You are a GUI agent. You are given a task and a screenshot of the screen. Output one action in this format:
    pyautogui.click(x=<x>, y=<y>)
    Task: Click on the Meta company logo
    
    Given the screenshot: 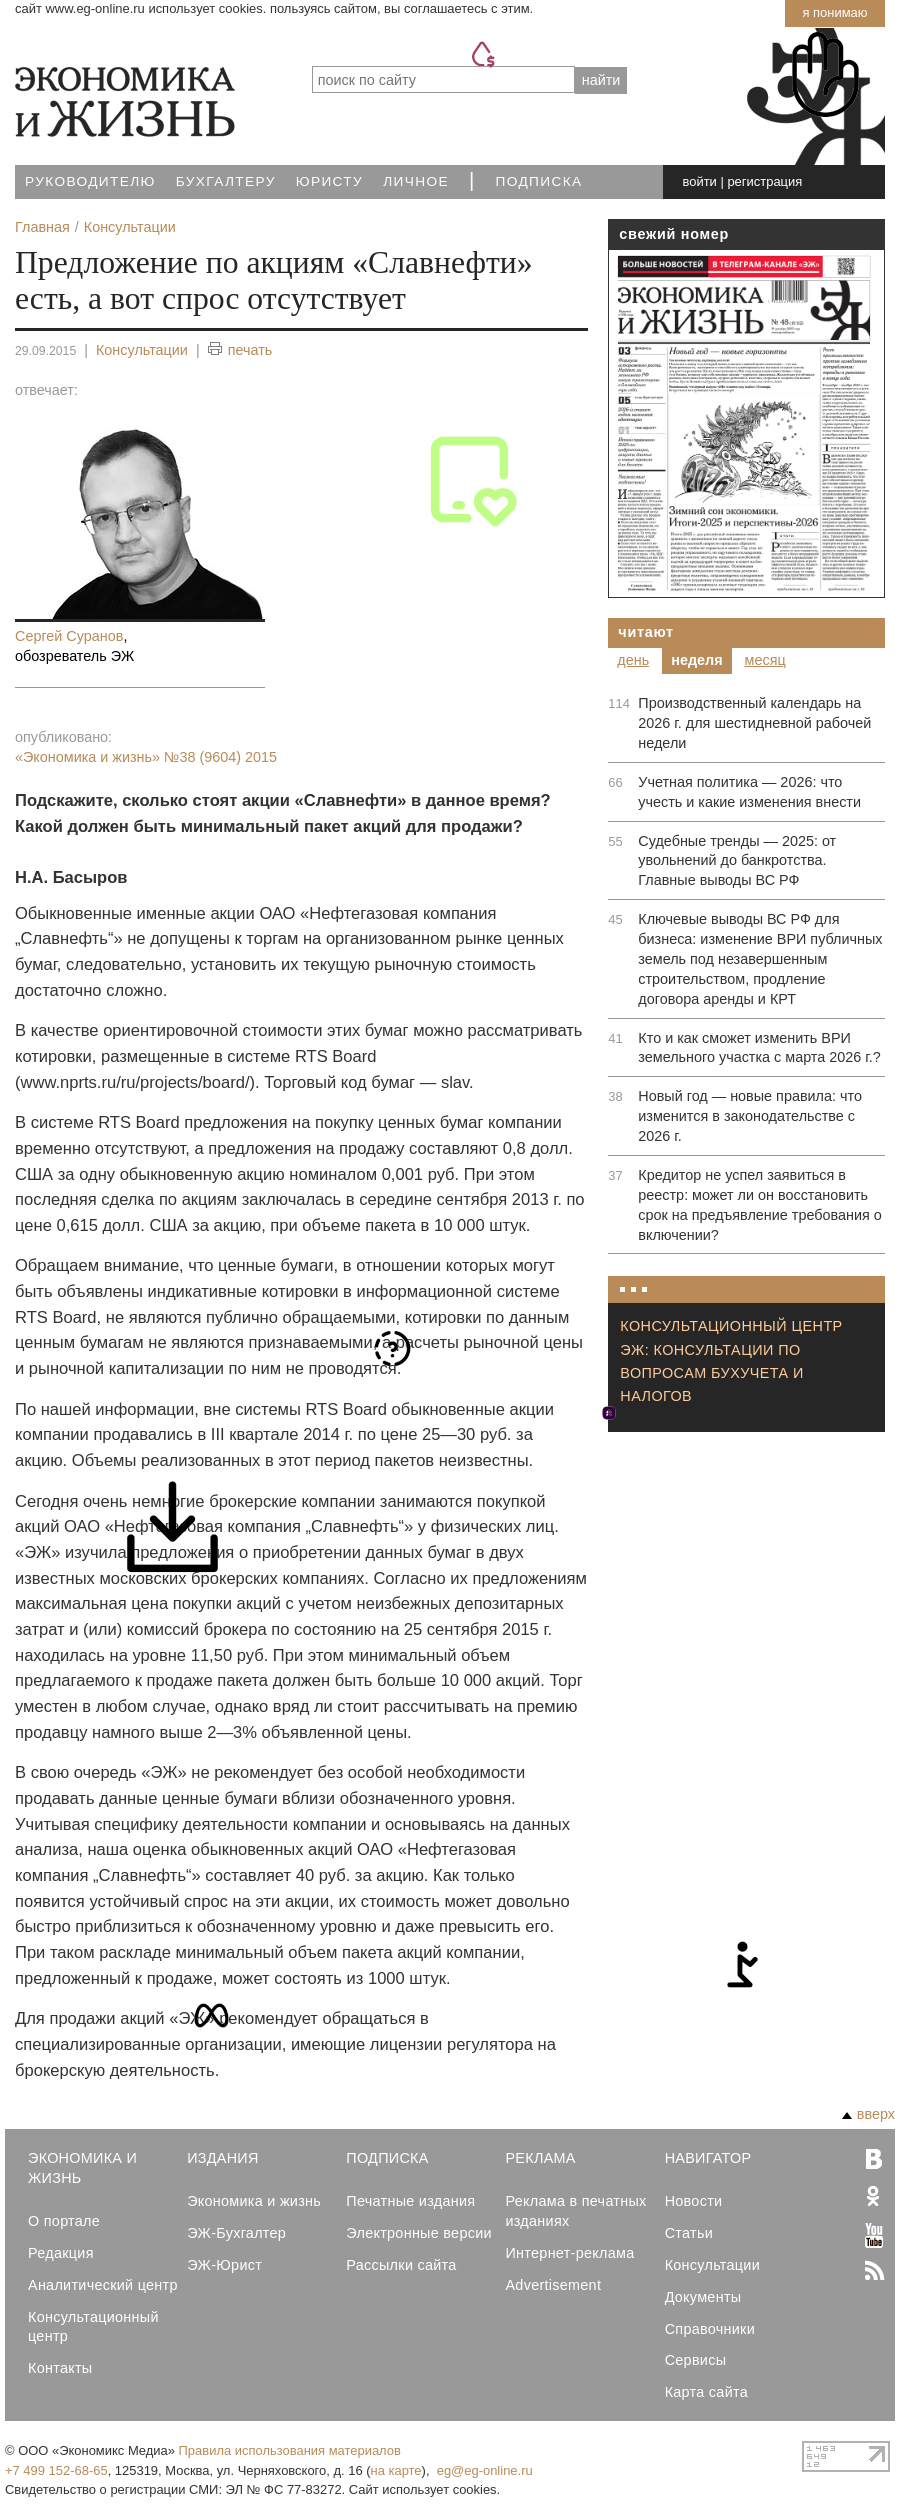 What is the action you would take?
    pyautogui.click(x=211, y=2015)
    